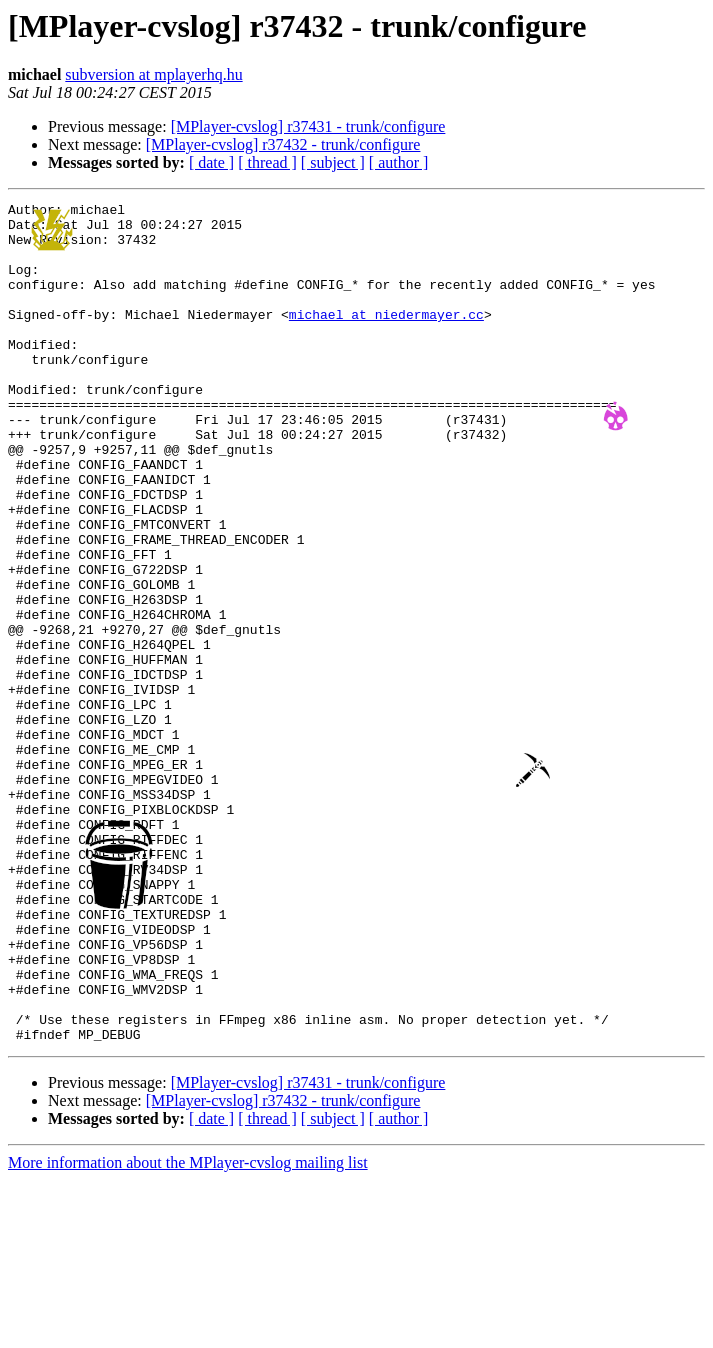  What do you see at coordinates (615, 416) in the screenshot?
I see `indicates player death or game over state` at bounding box center [615, 416].